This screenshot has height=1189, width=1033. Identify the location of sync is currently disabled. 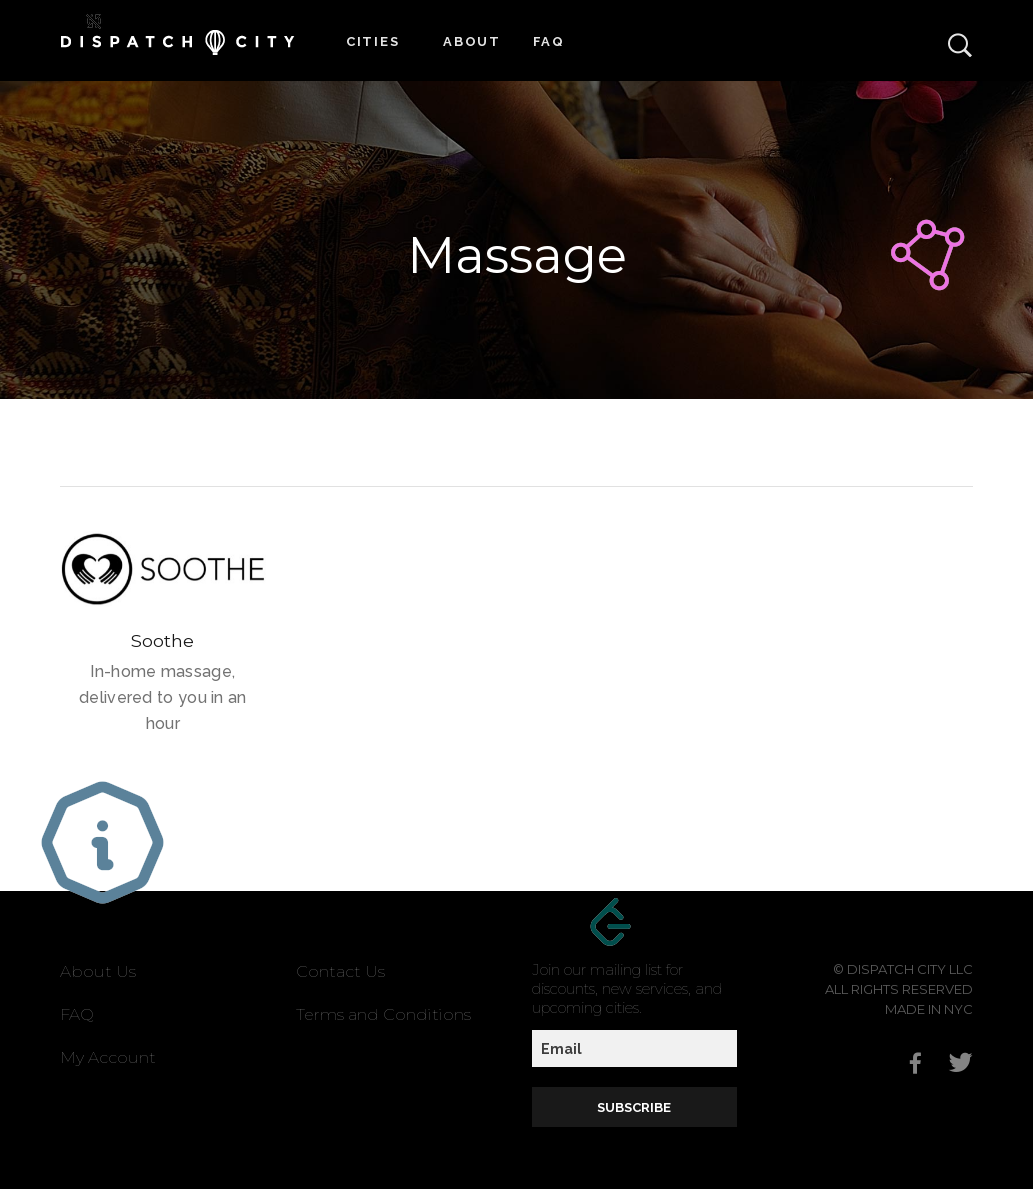
(94, 21).